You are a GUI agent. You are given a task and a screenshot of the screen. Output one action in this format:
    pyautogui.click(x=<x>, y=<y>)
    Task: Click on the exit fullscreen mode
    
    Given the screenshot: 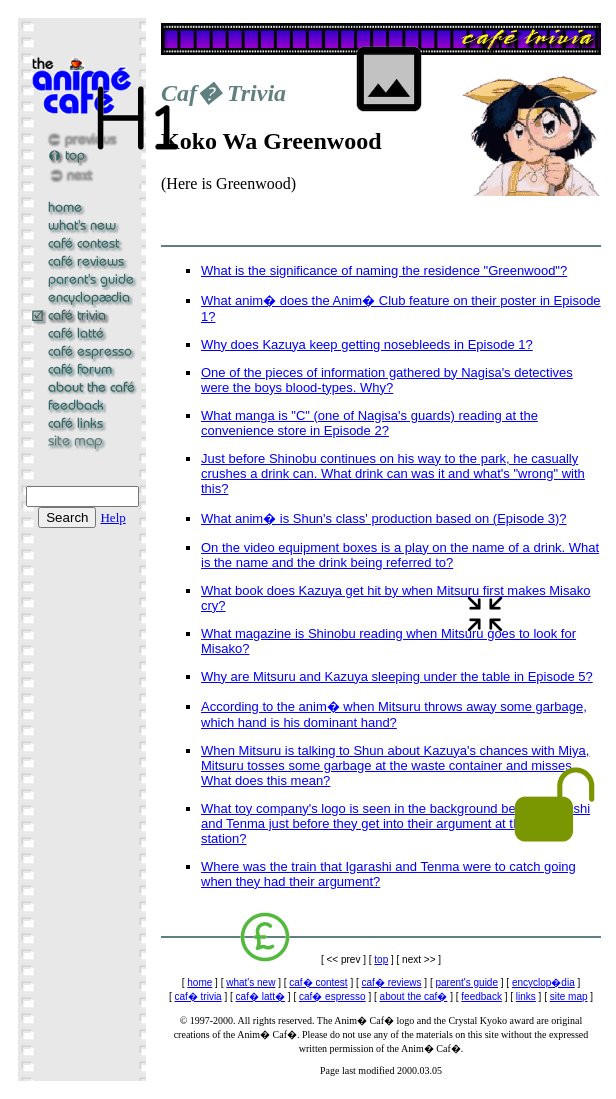 What is the action you would take?
    pyautogui.click(x=485, y=614)
    